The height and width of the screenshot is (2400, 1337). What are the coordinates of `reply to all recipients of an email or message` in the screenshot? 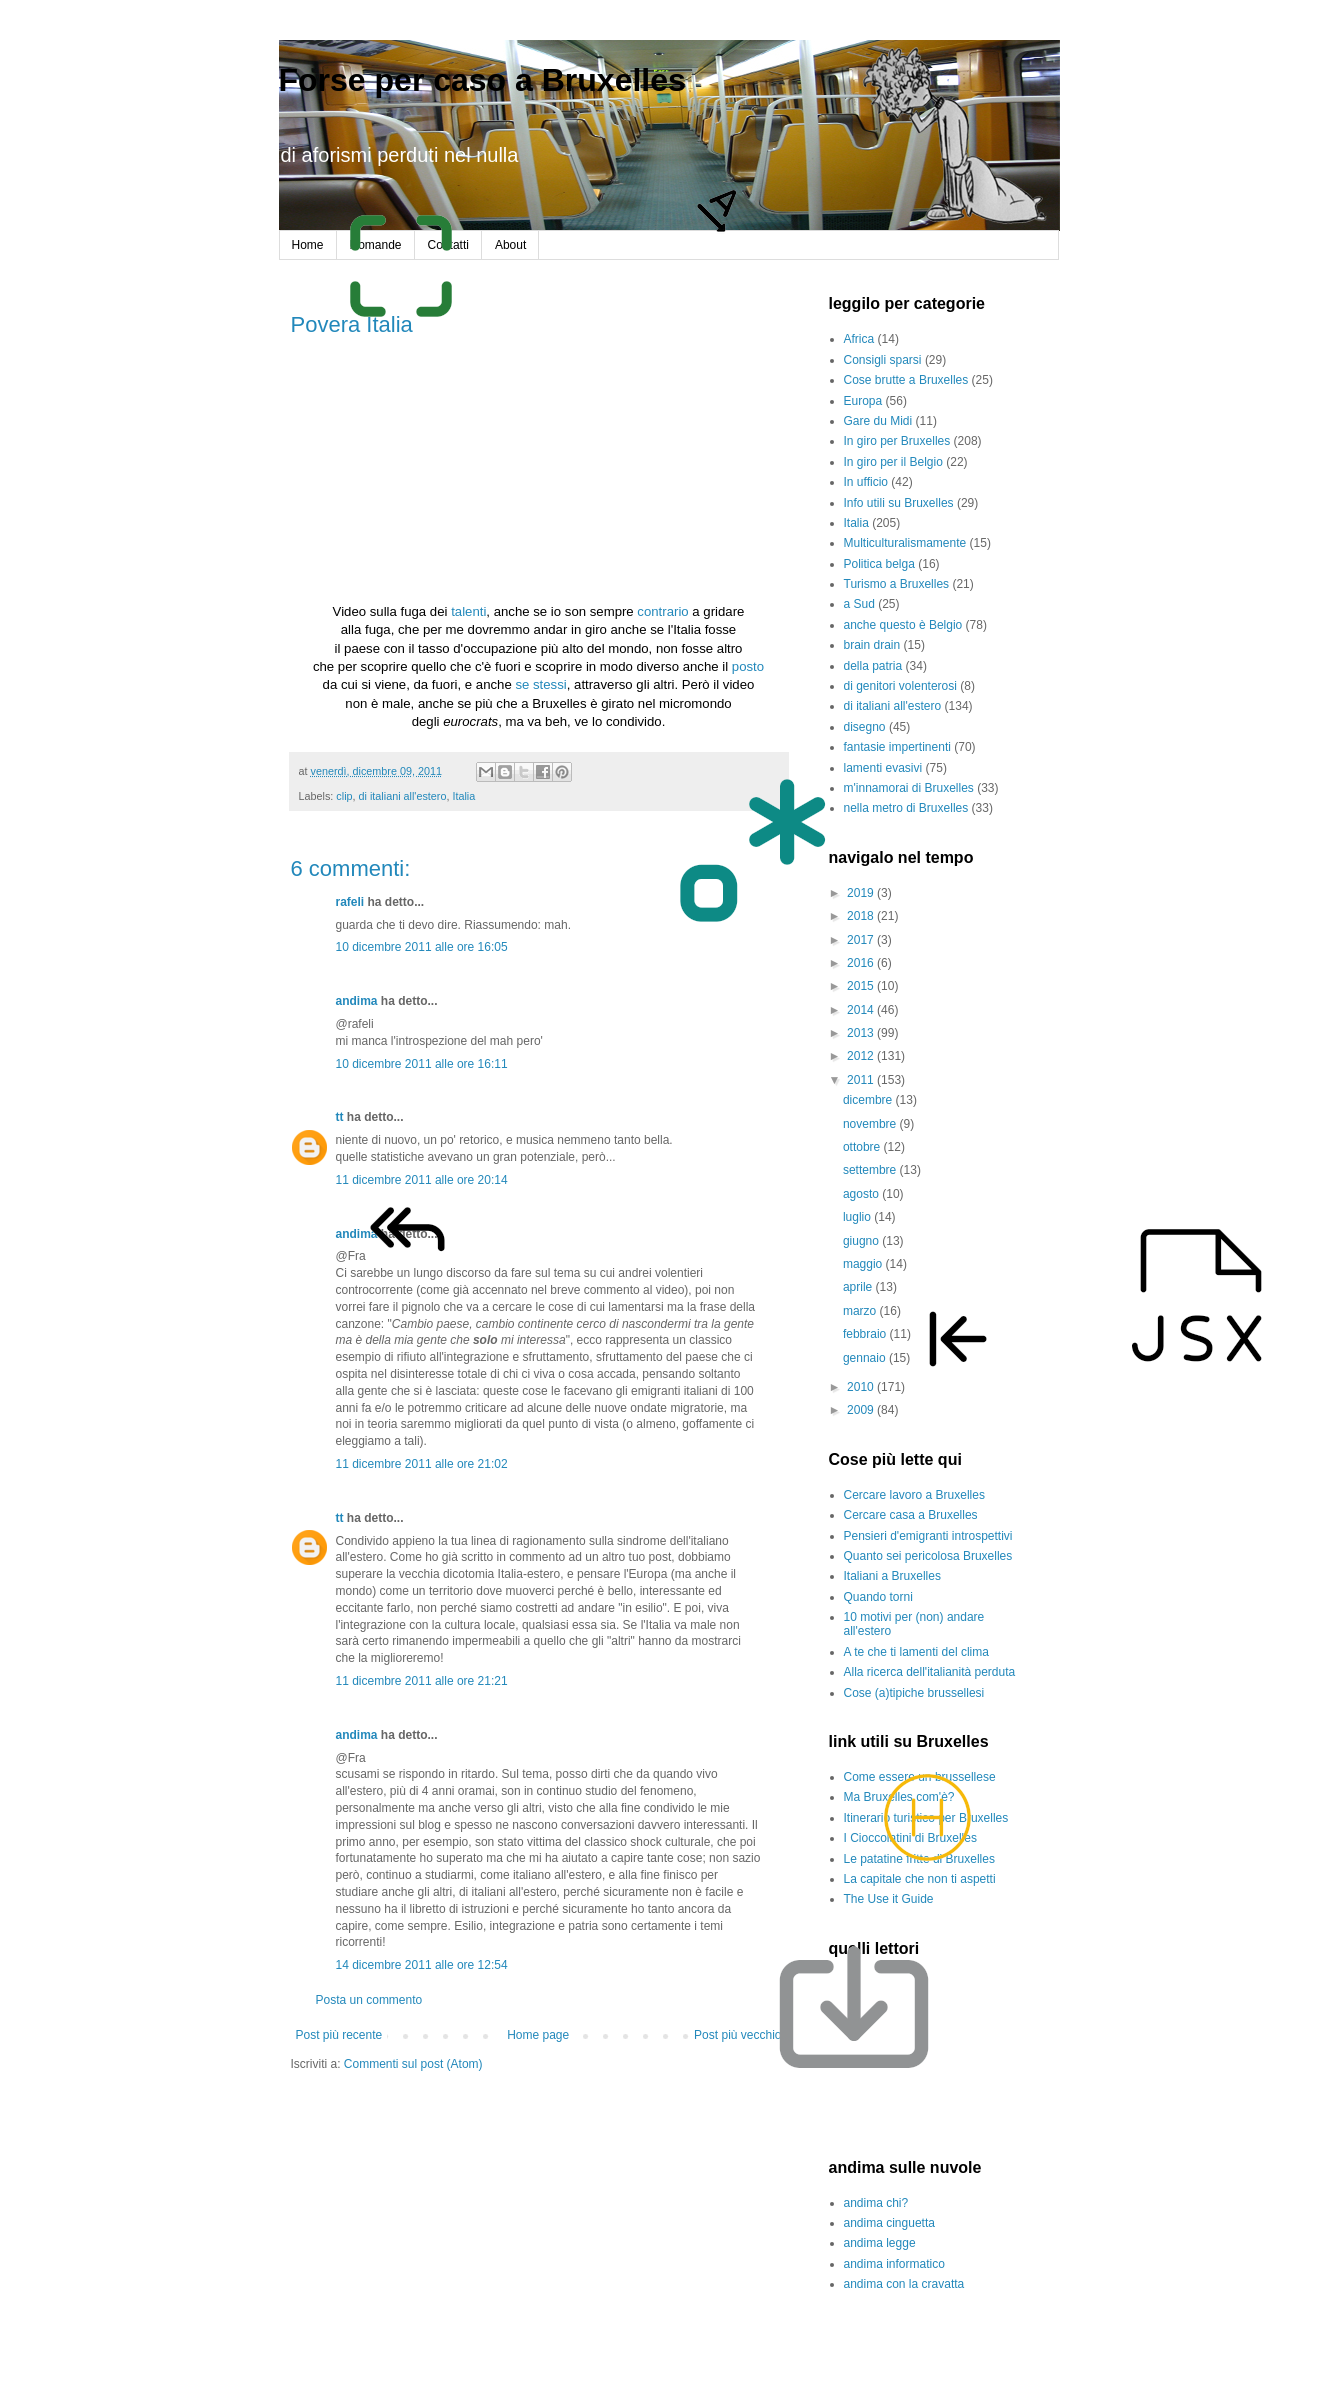 It's located at (407, 1227).